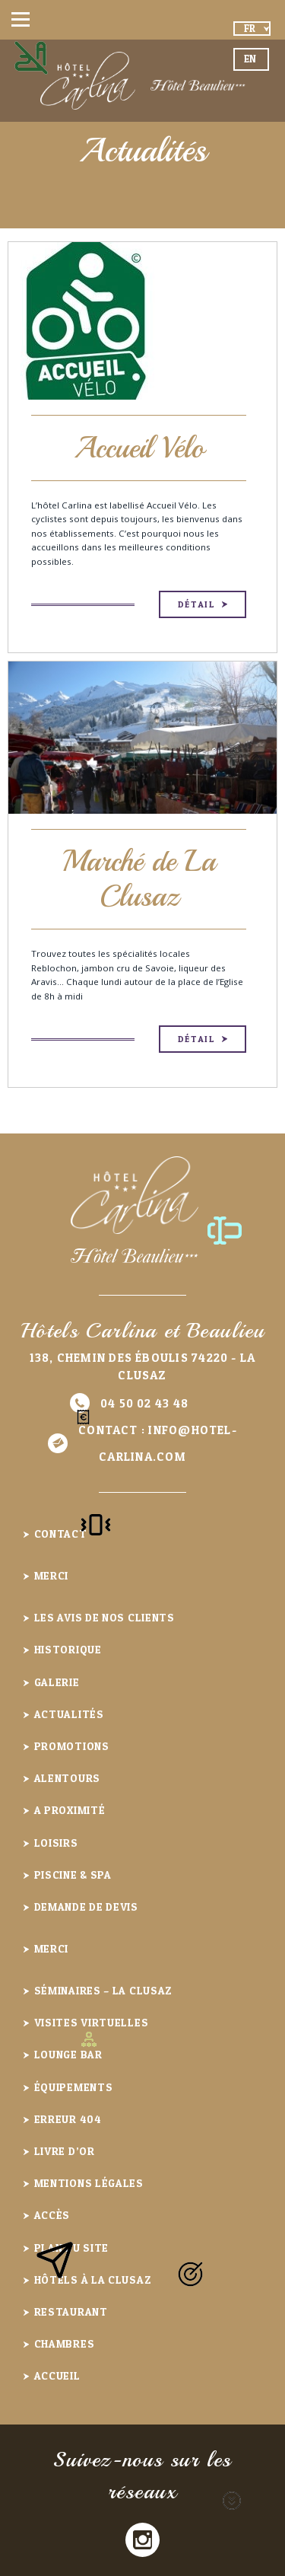 This screenshot has width=285, height=2576. Describe the element at coordinates (232, 2501) in the screenshot. I see `expand all content below` at that location.